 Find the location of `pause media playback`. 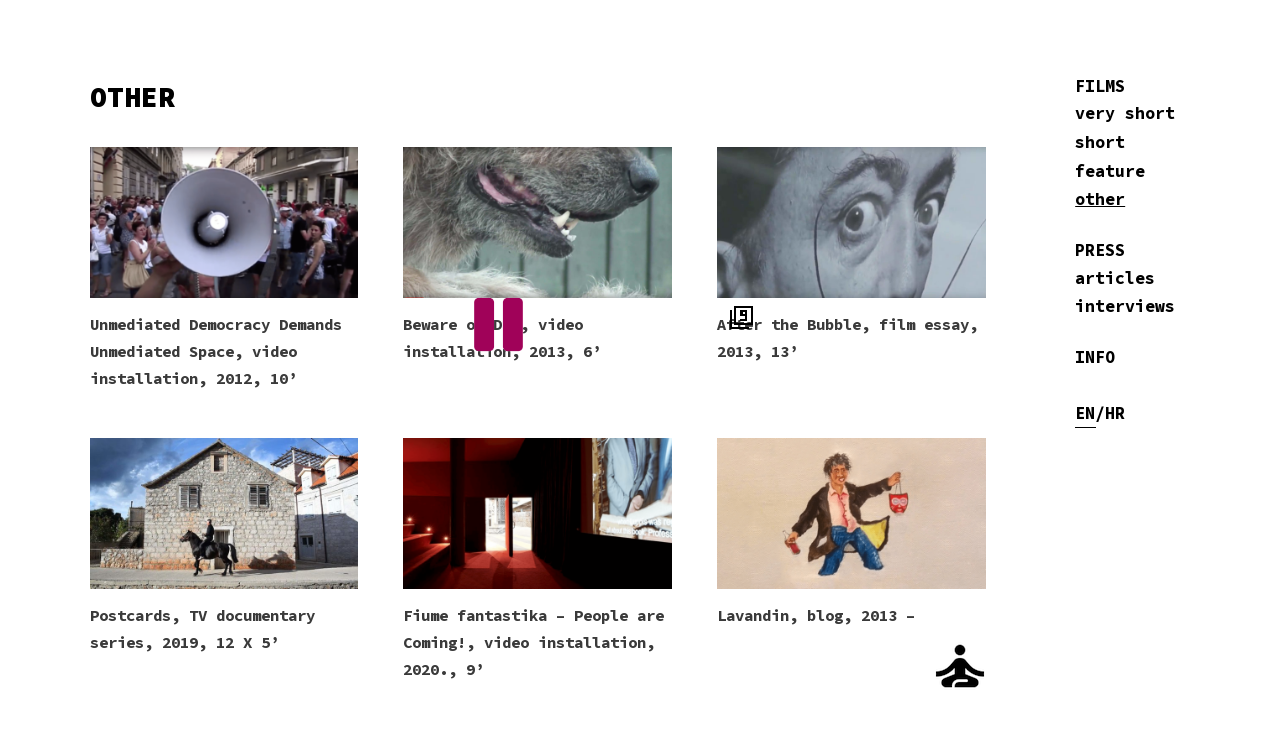

pause media playback is located at coordinates (498, 324).